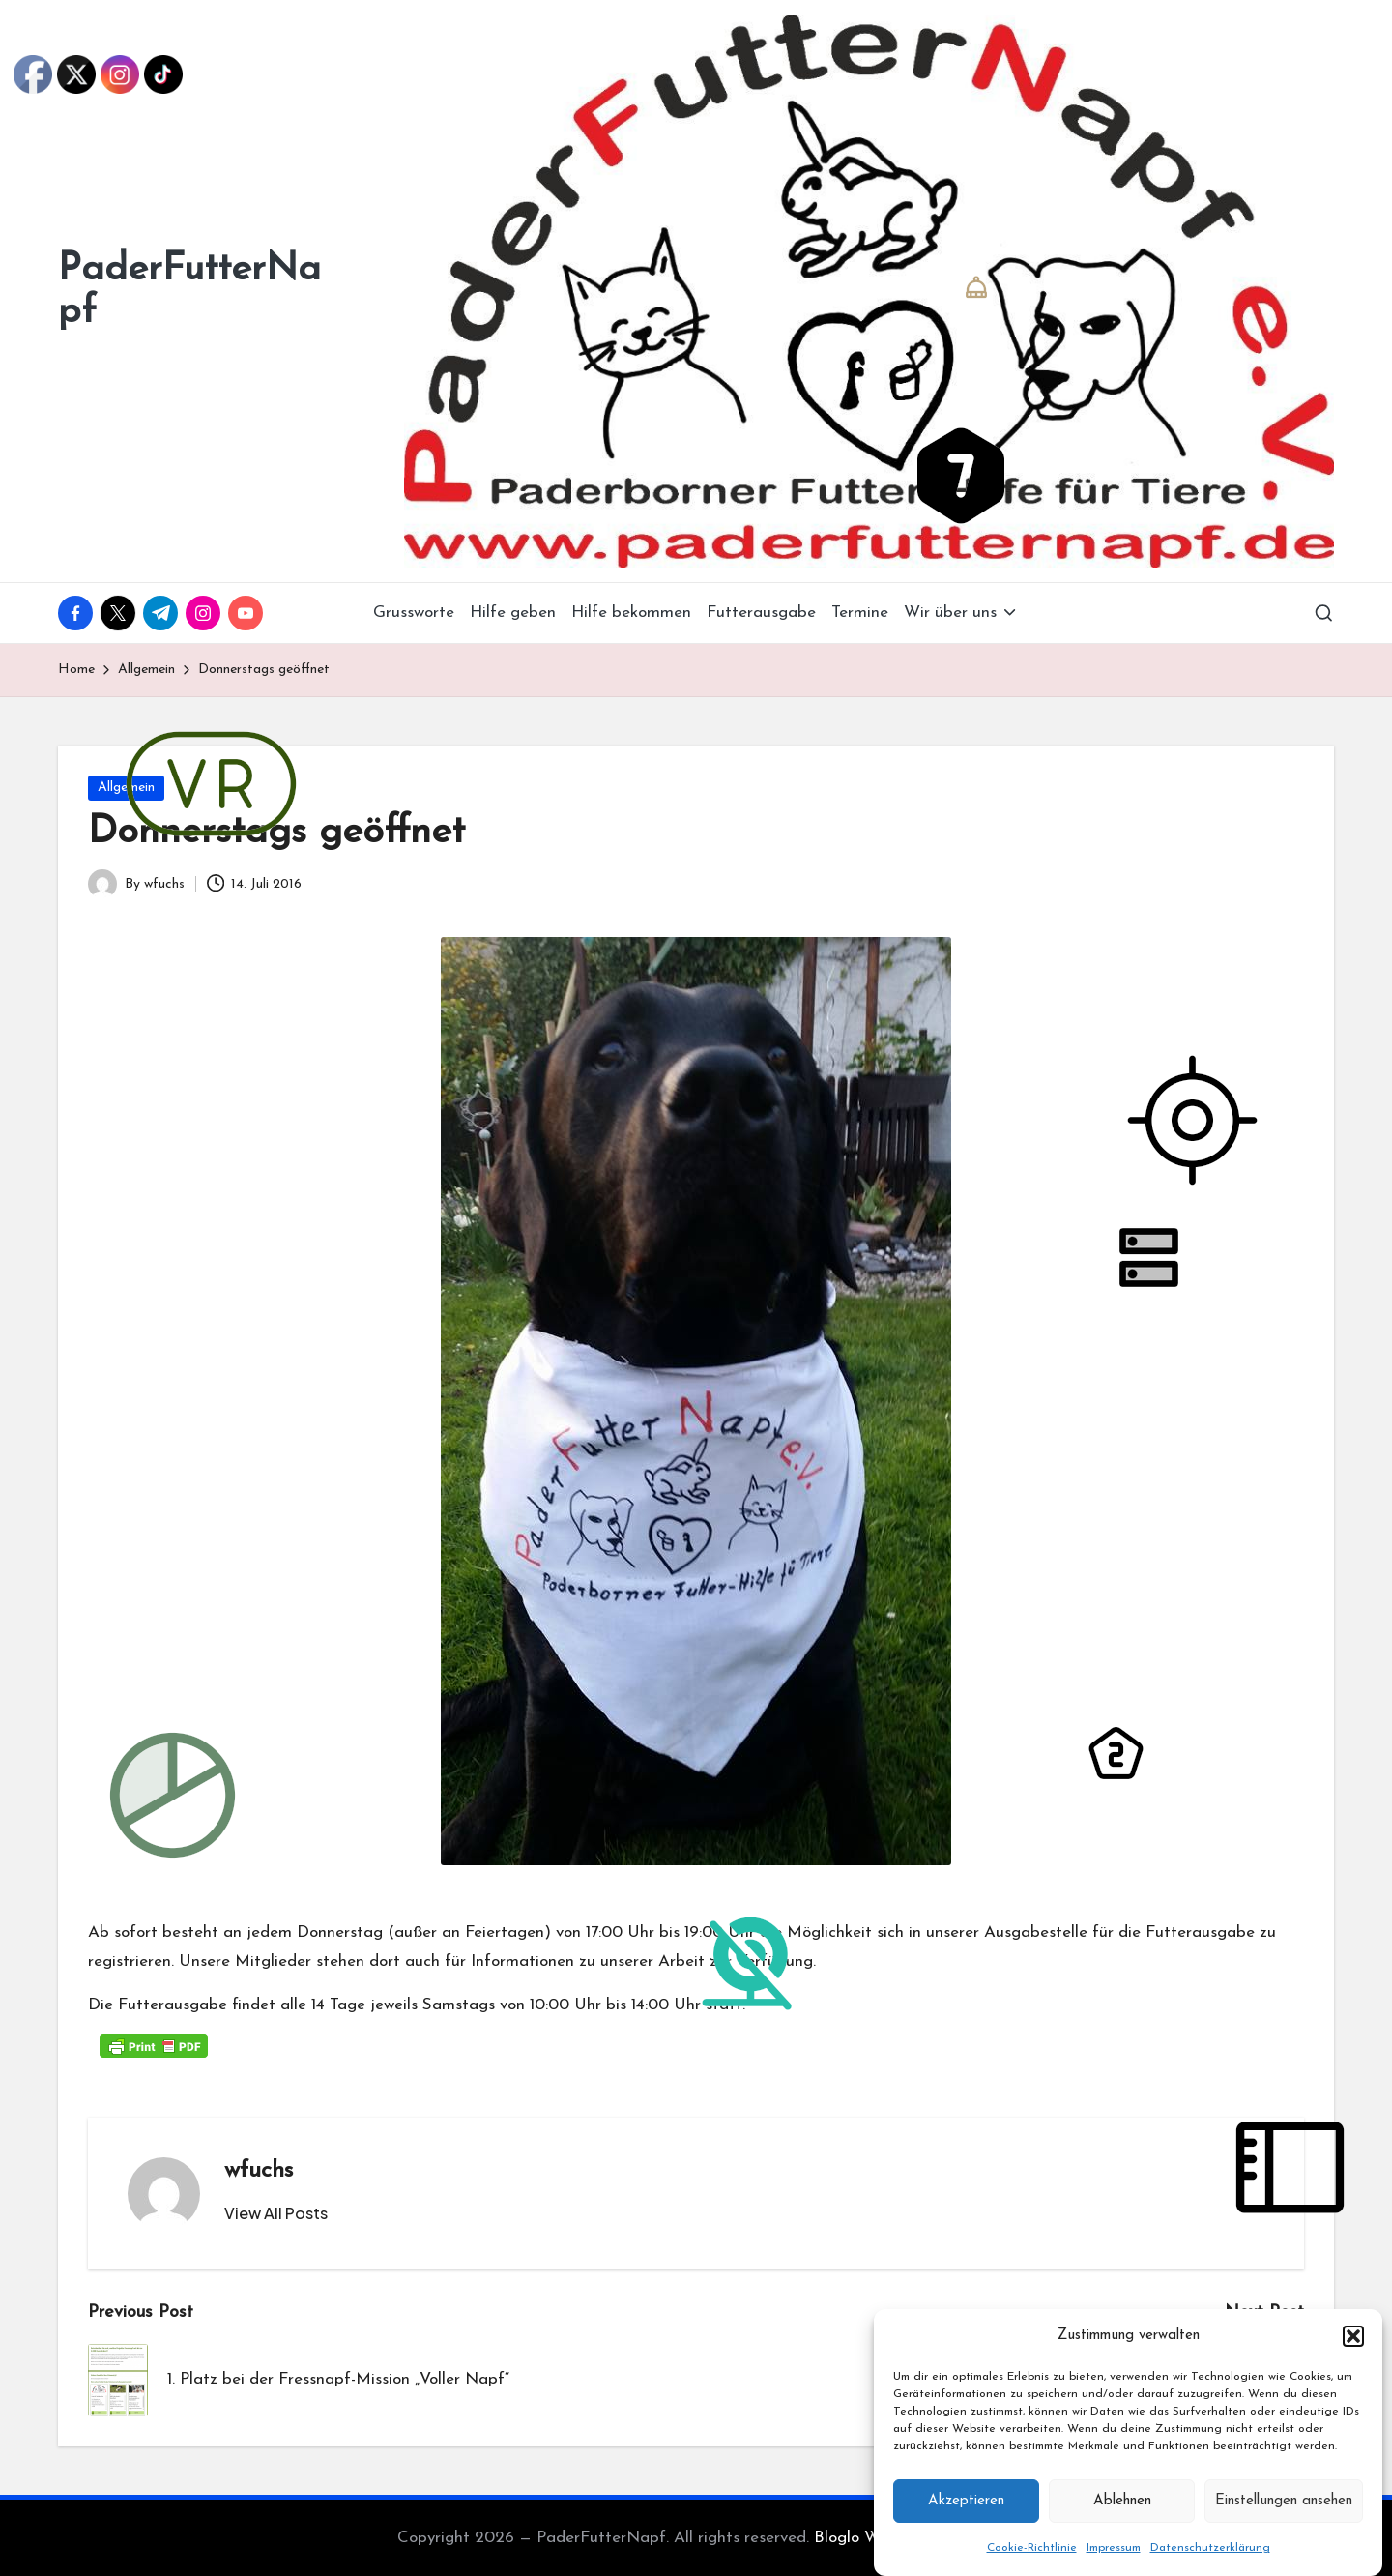 This screenshot has width=1392, height=2576. I want to click on camera is disabled or turned off, so click(750, 1965).